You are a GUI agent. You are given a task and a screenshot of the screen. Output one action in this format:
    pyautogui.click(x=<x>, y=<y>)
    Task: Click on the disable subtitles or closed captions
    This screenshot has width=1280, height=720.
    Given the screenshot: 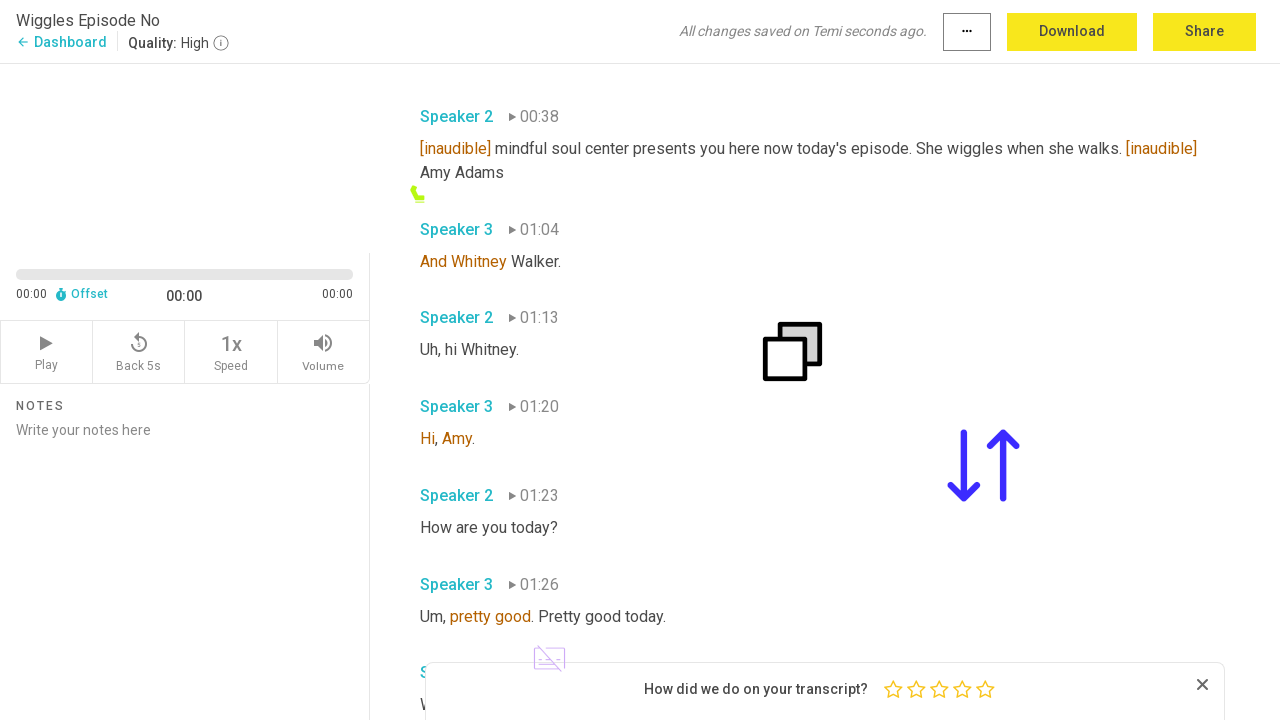 What is the action you would take?
    pyautogui.click(x=549, y=658)
    